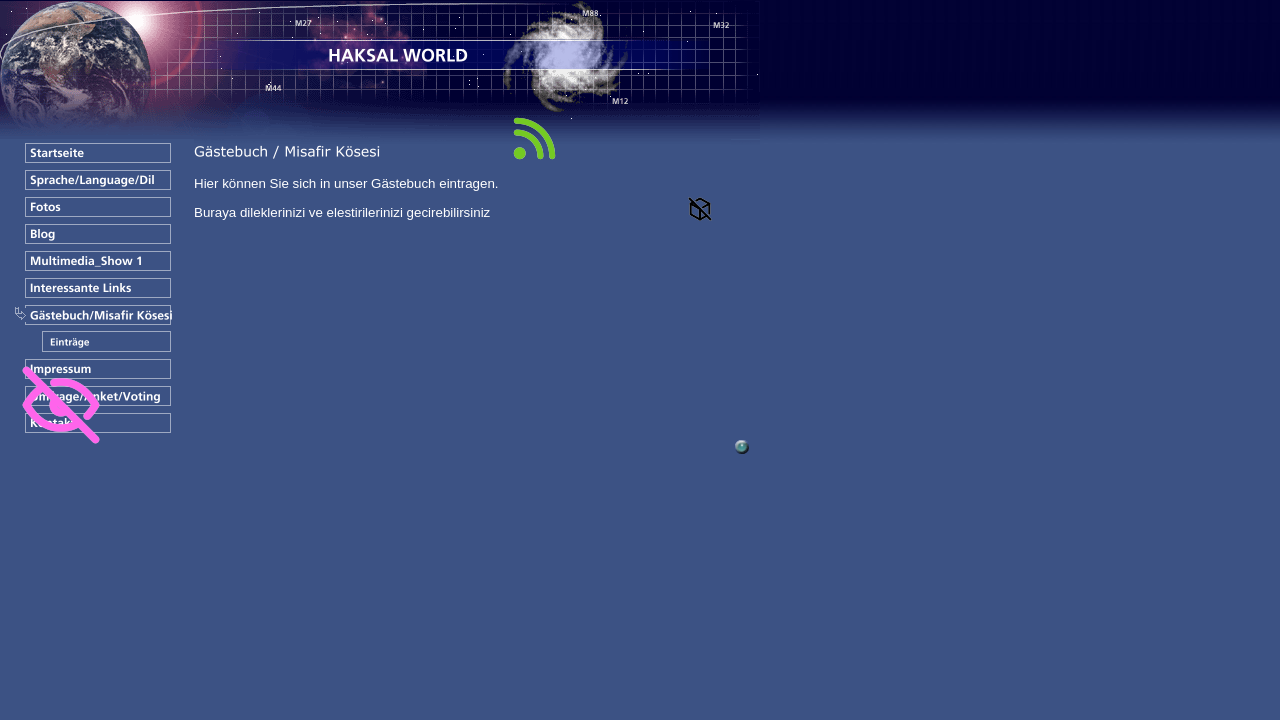 The width and height of the screenshot is (1280, 720). What do you see at coordinates (534, 138) in the screenshot?
I see `subscribe to RSS feed` at bounding box center [534, 138].